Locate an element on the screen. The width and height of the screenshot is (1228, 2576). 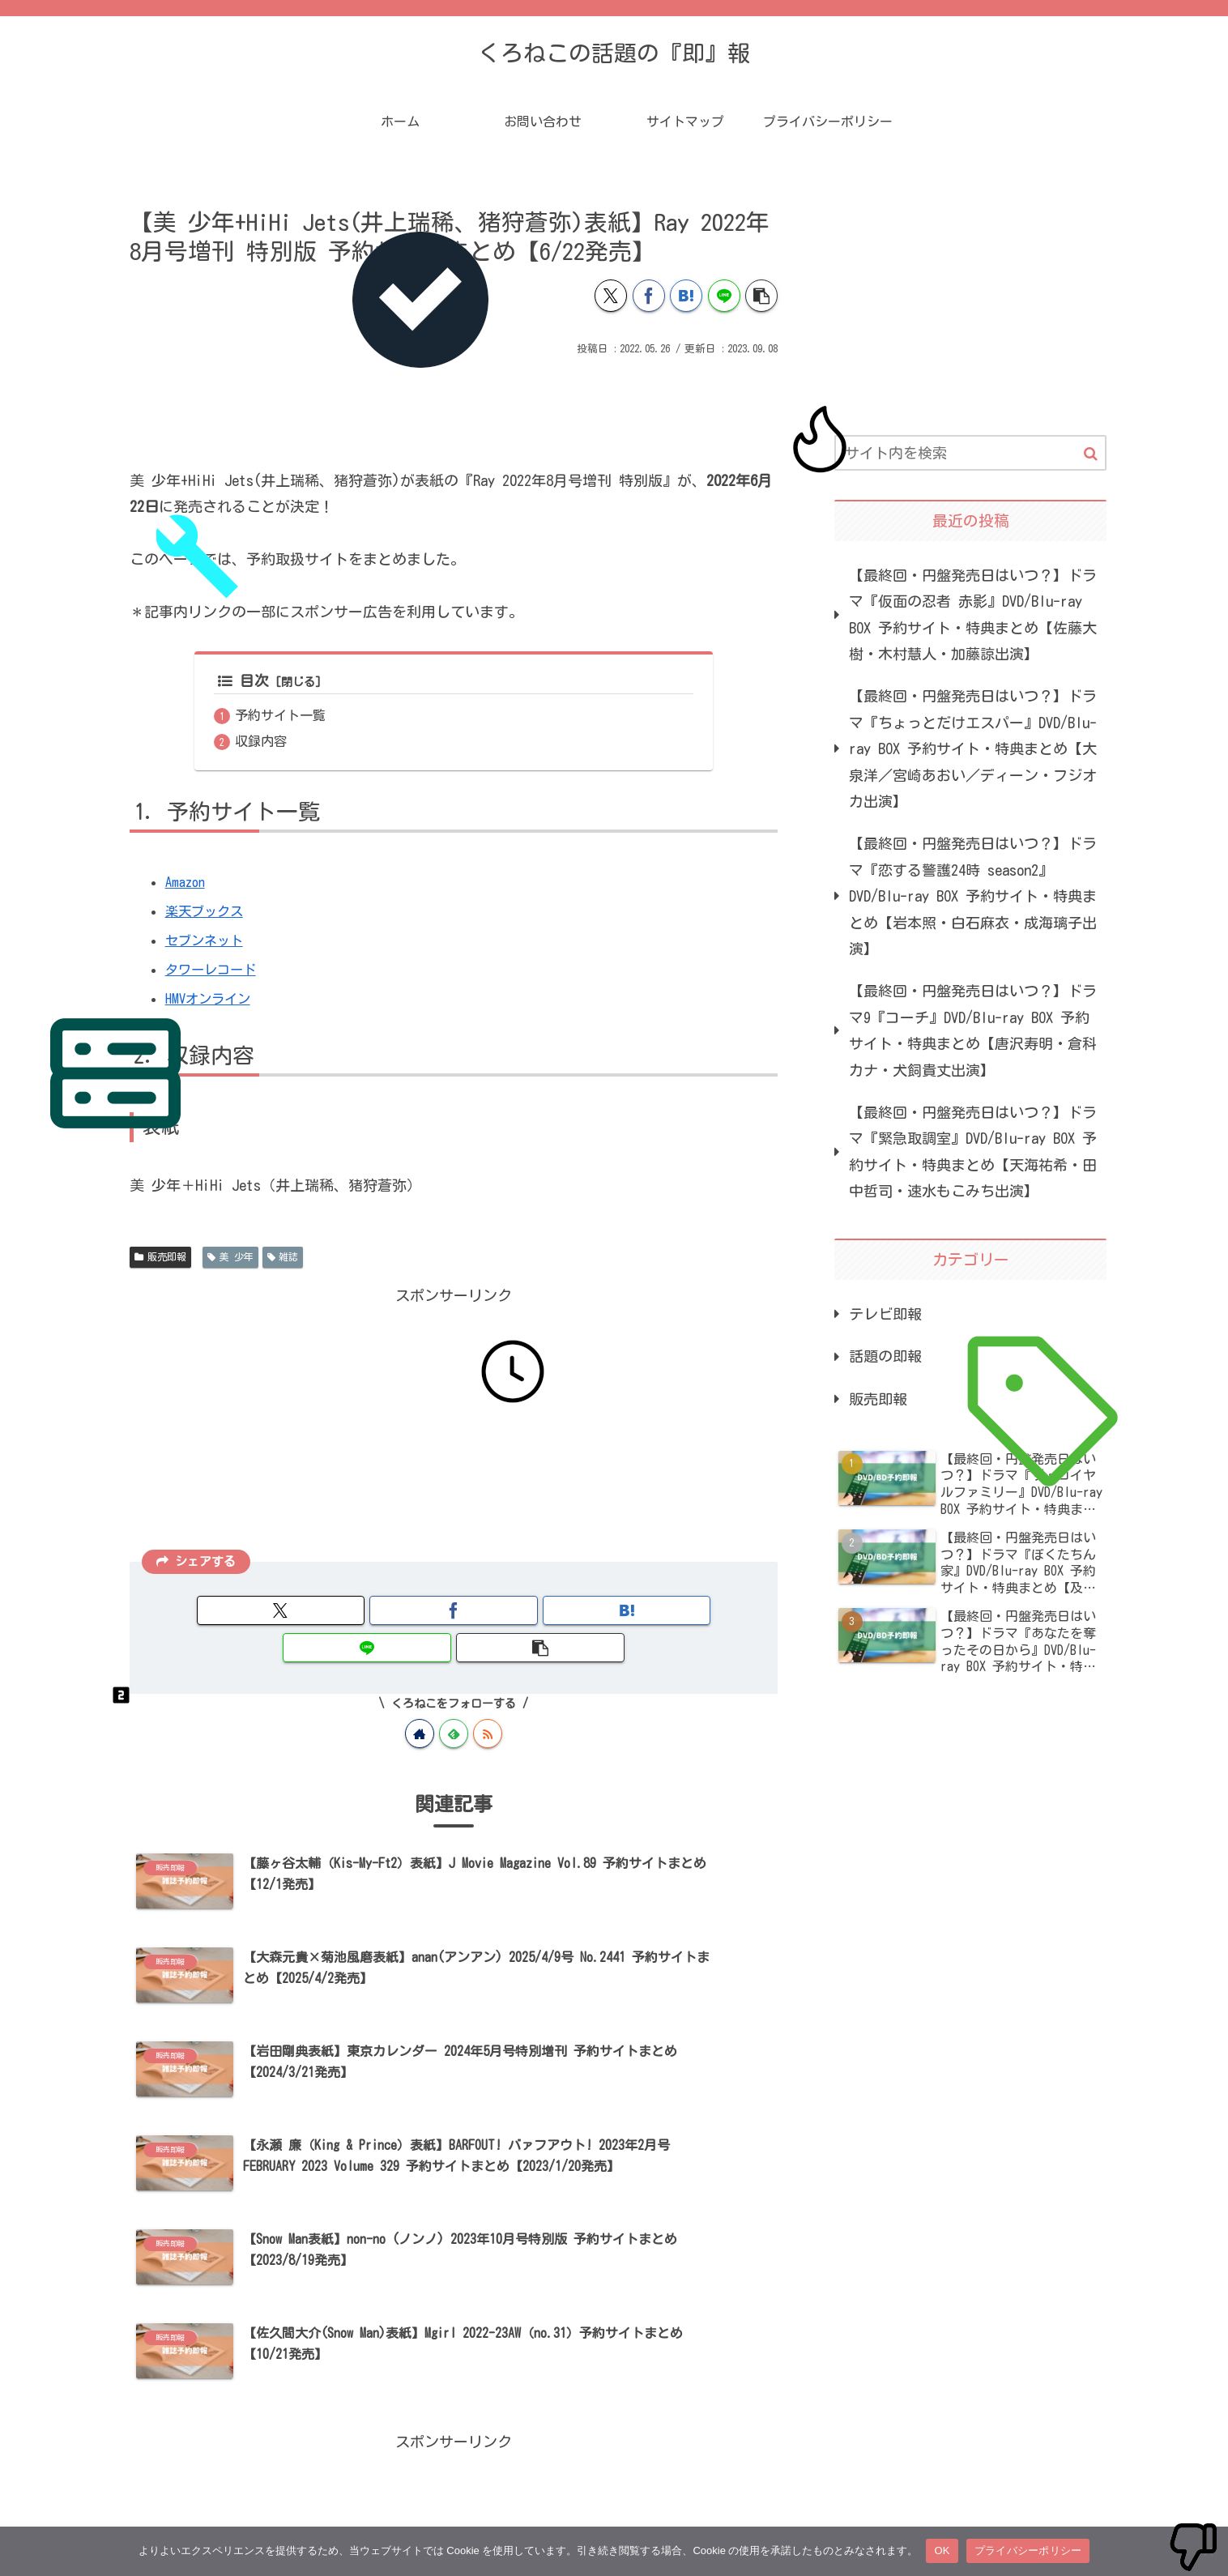
add or manage tags is located at coordinates (1043, 1412).